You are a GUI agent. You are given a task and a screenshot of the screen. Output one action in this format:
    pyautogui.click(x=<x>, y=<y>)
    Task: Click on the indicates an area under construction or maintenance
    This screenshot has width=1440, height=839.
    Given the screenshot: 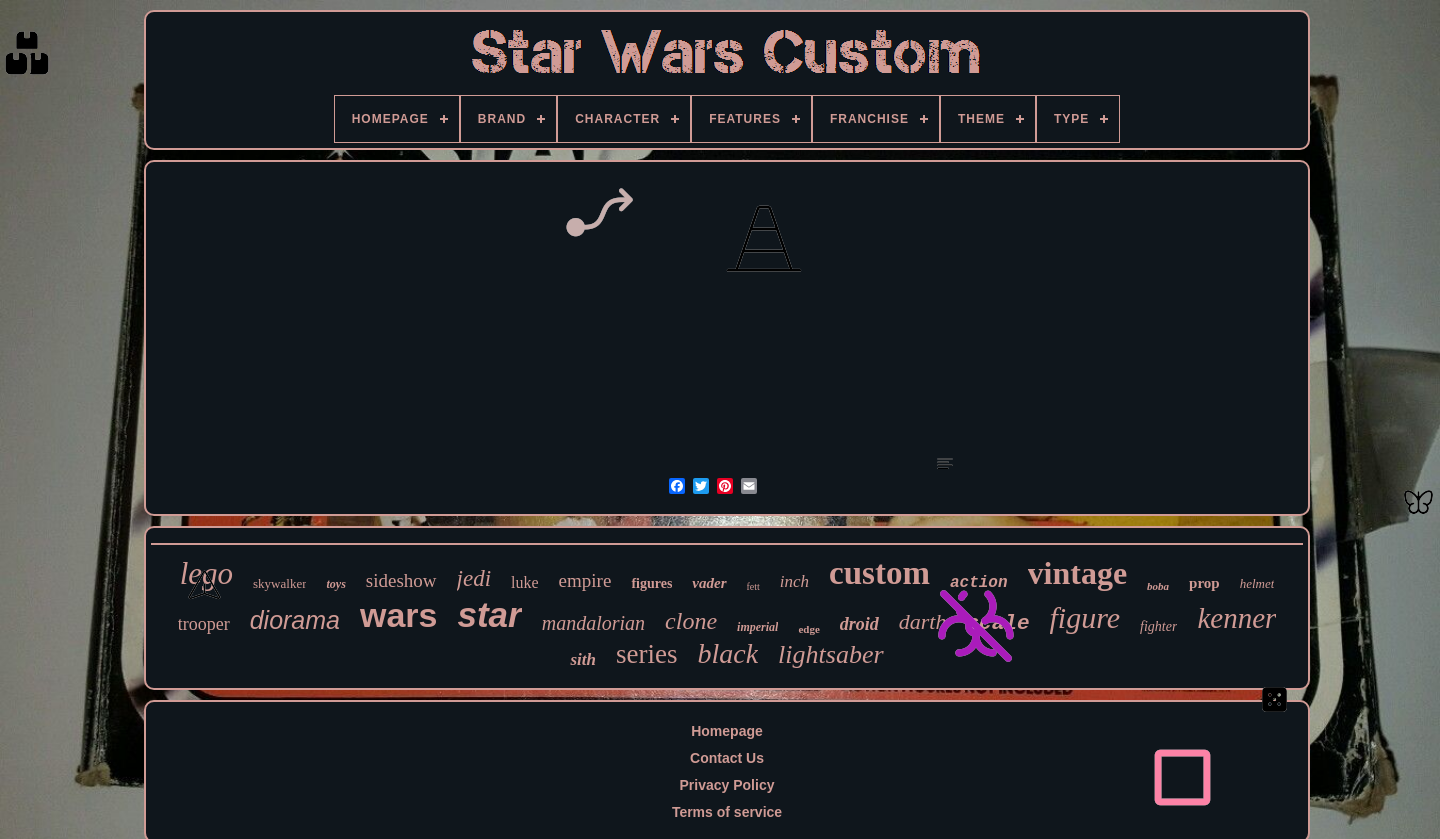 What is the action you would take?
    pyautogui.click(x=764, y=240)
    